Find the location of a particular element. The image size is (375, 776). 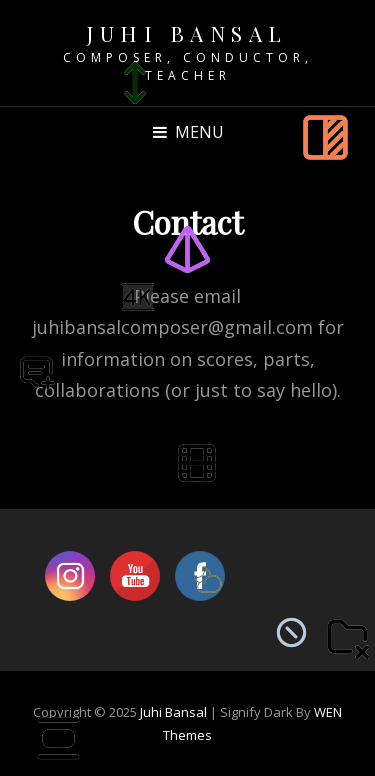

indicates a forbidden or prohibited action is located at coordinates (291, 632).